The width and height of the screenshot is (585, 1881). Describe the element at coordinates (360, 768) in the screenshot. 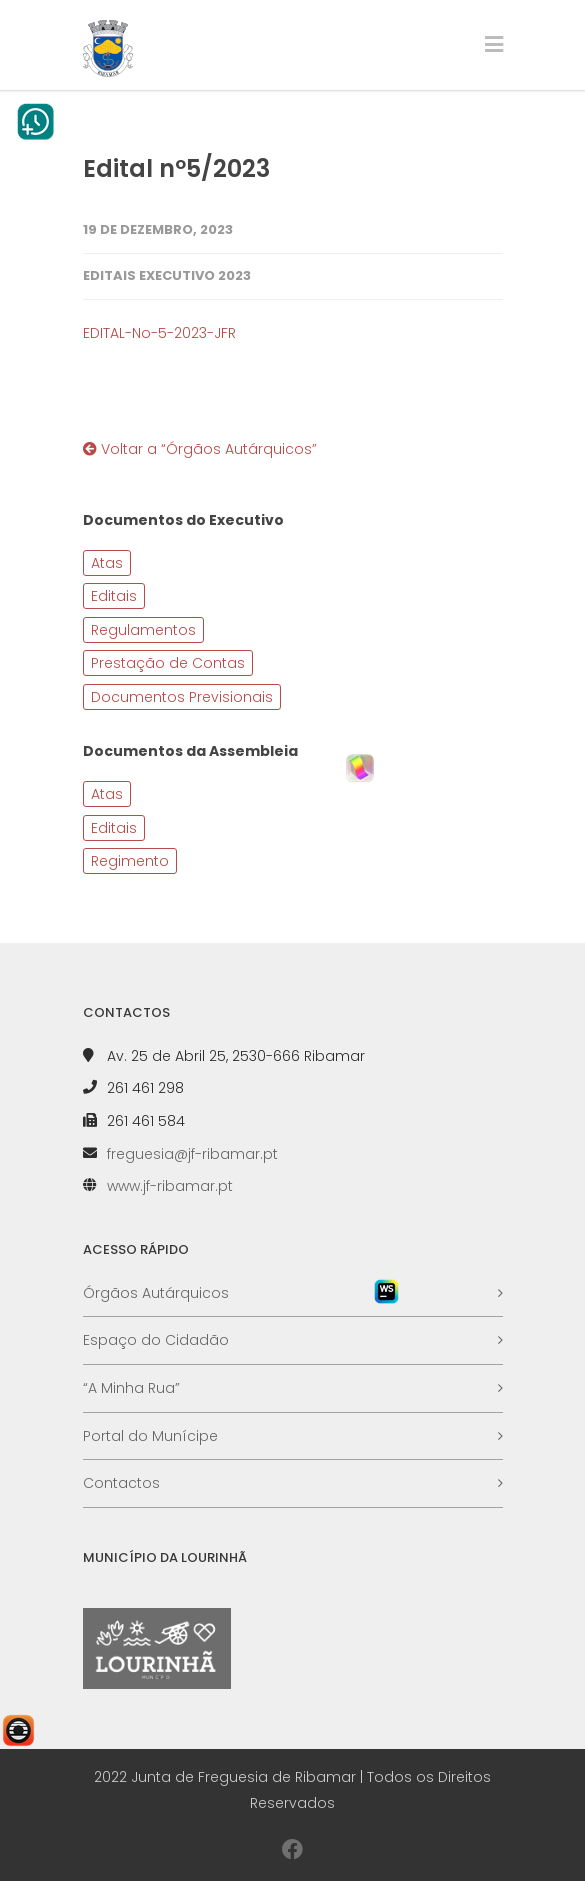

I see `open Grapher app for mathematical visualization` at that location.